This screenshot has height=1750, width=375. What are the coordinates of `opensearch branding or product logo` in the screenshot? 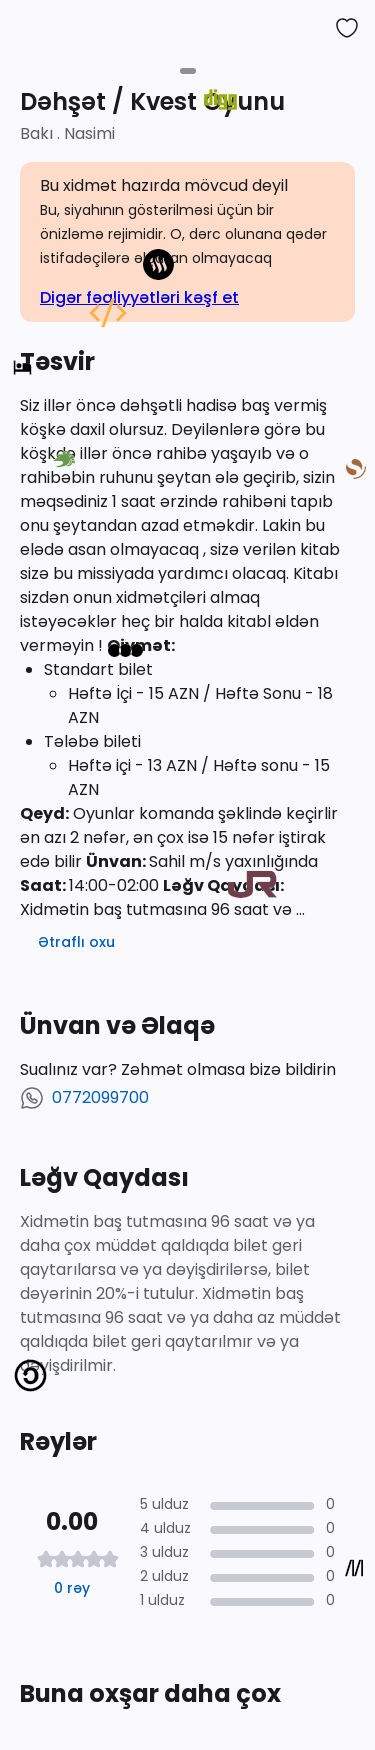 It's located at (356, 469).